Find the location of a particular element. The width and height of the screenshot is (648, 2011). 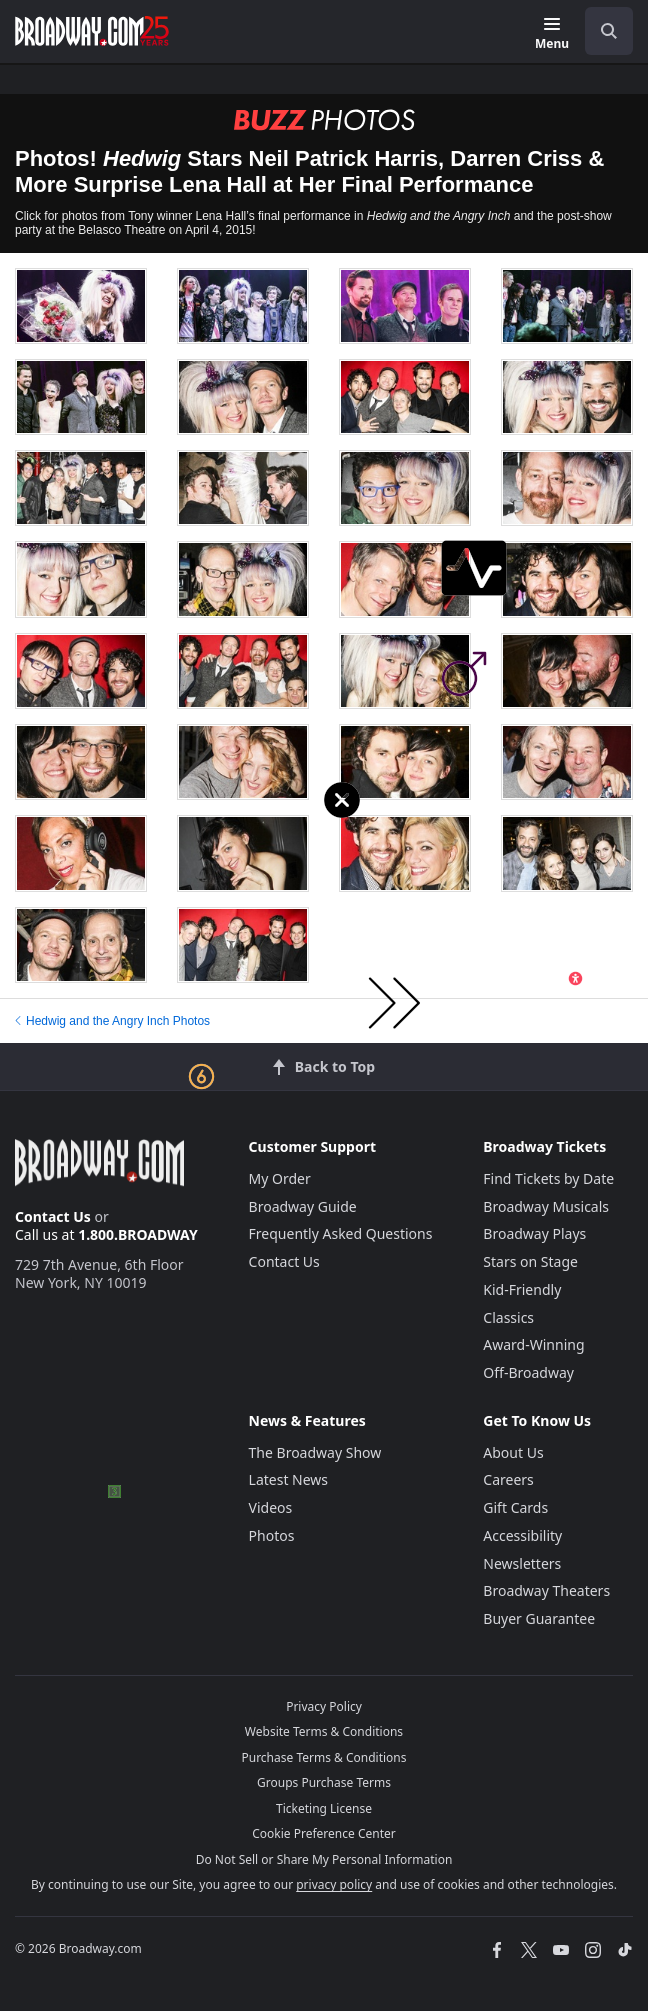

view health or heart rate data is located at coordinates (474, 568).